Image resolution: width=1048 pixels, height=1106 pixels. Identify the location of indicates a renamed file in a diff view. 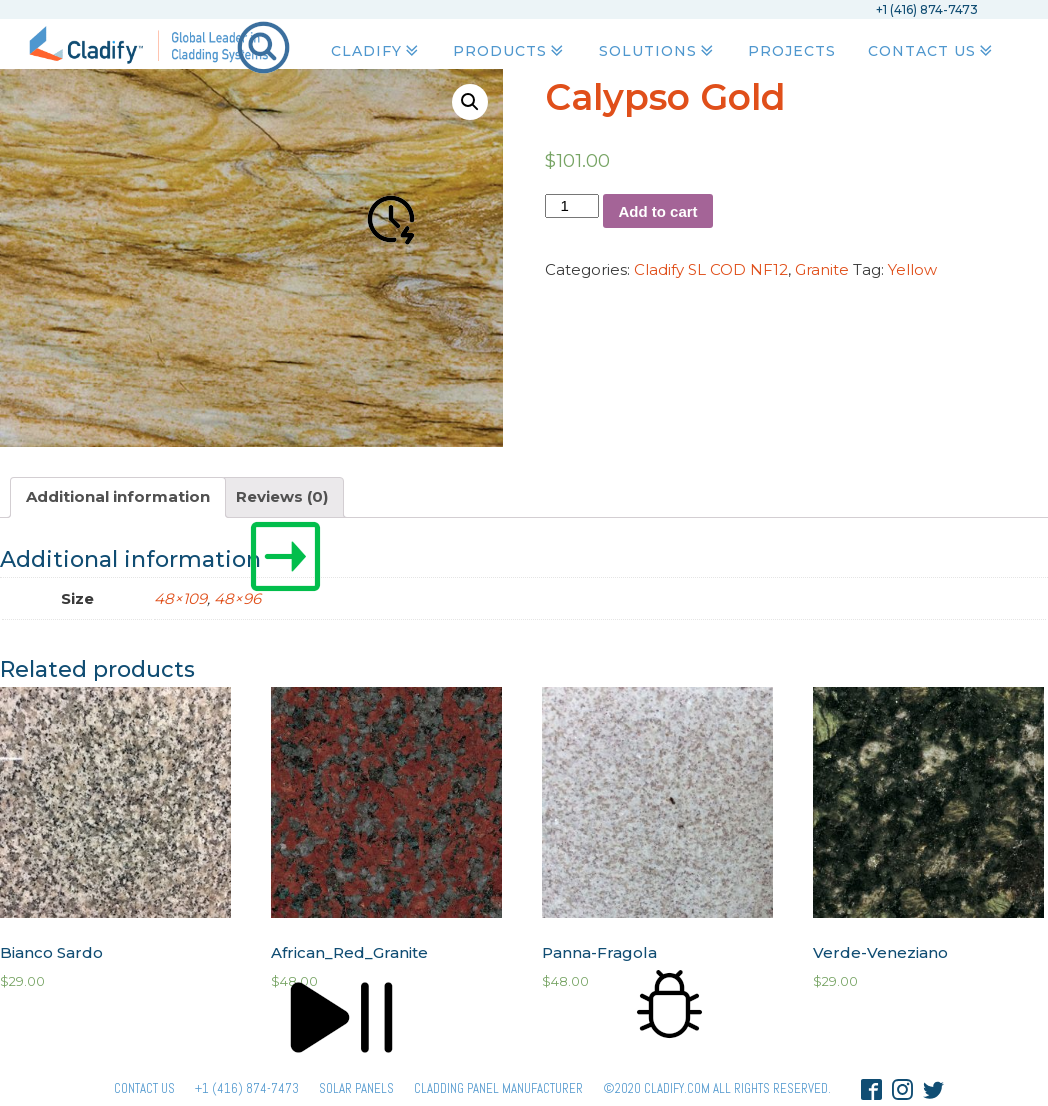
(285, 556).